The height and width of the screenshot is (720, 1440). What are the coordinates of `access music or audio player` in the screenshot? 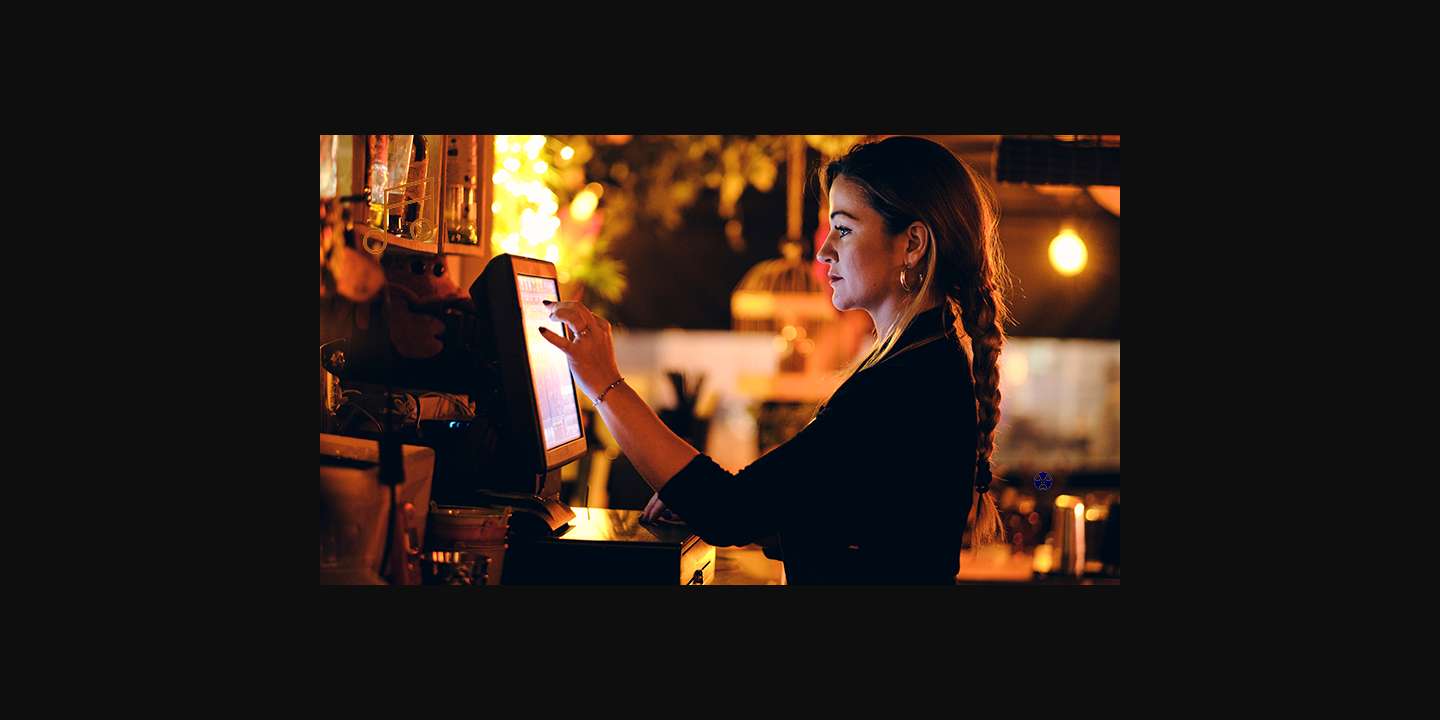 It's located at (403, 217).